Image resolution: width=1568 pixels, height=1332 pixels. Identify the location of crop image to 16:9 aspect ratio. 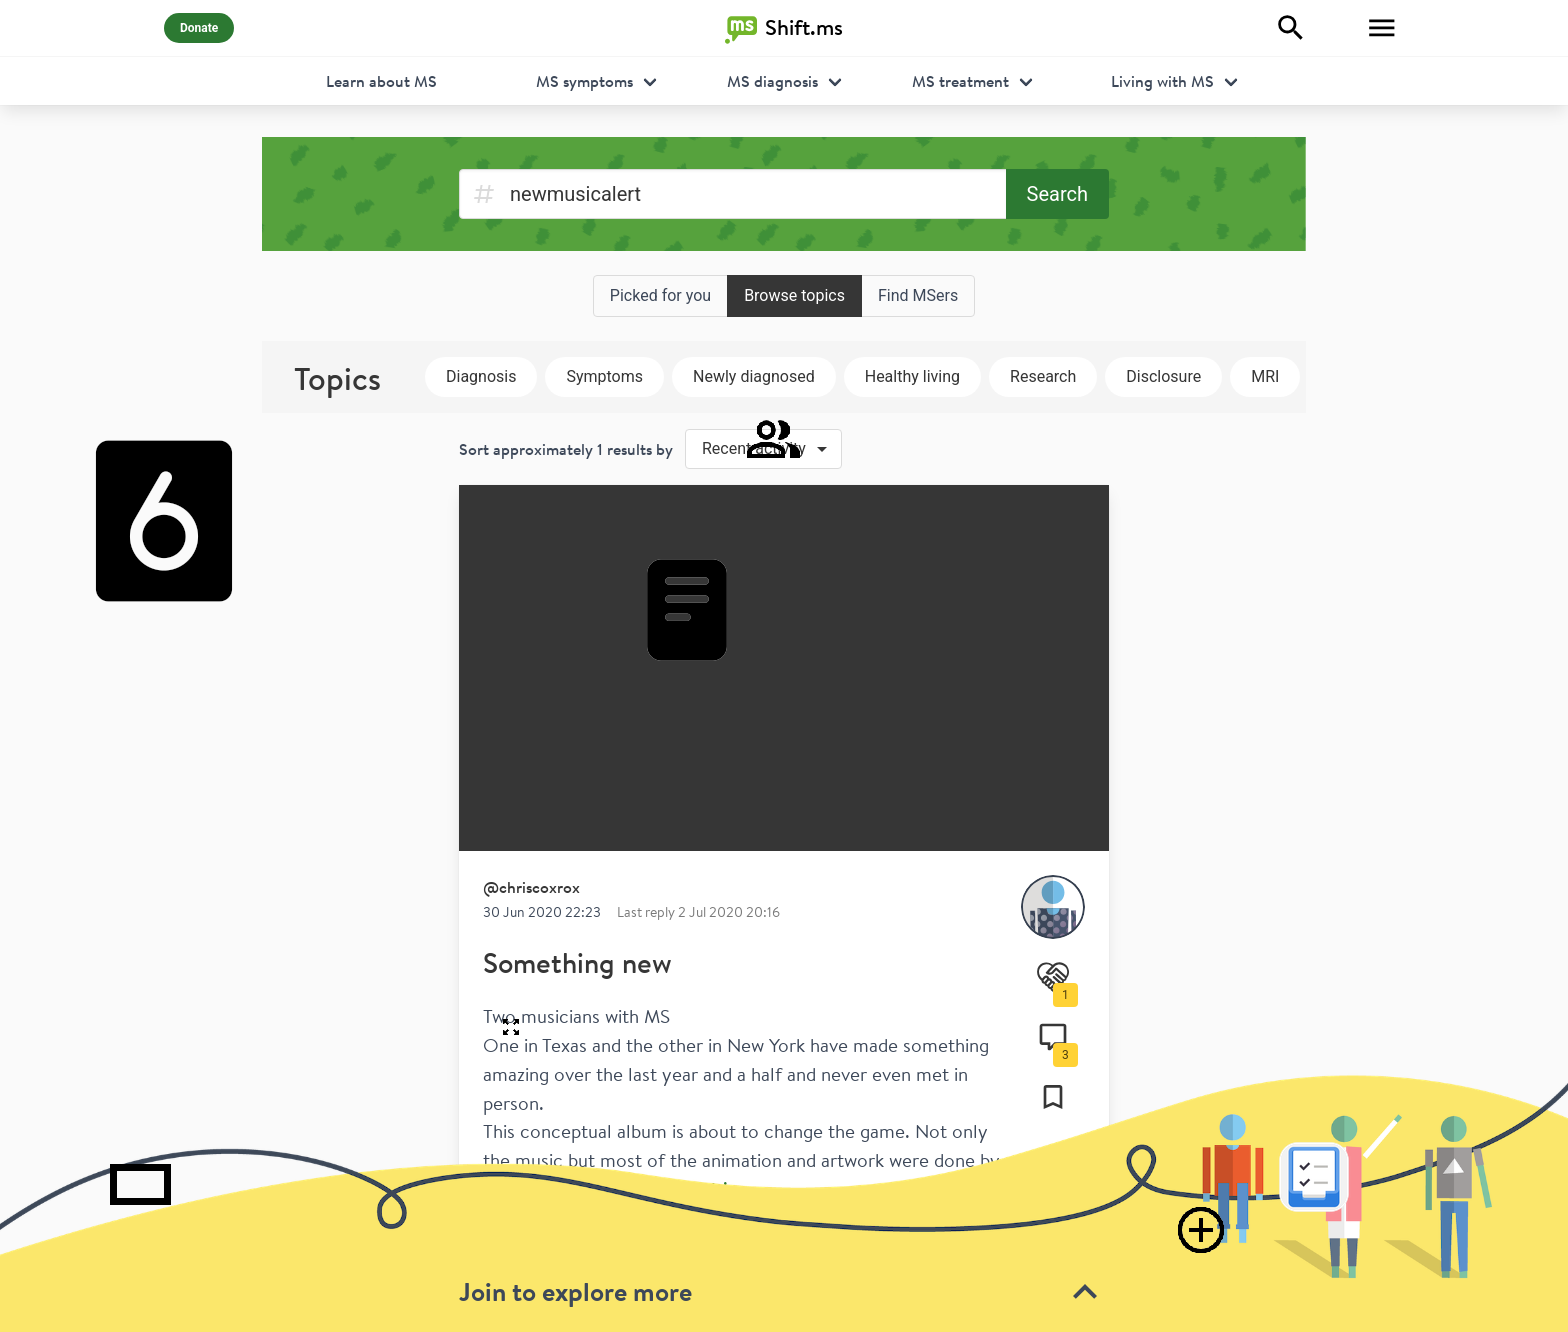
(140, 1184).